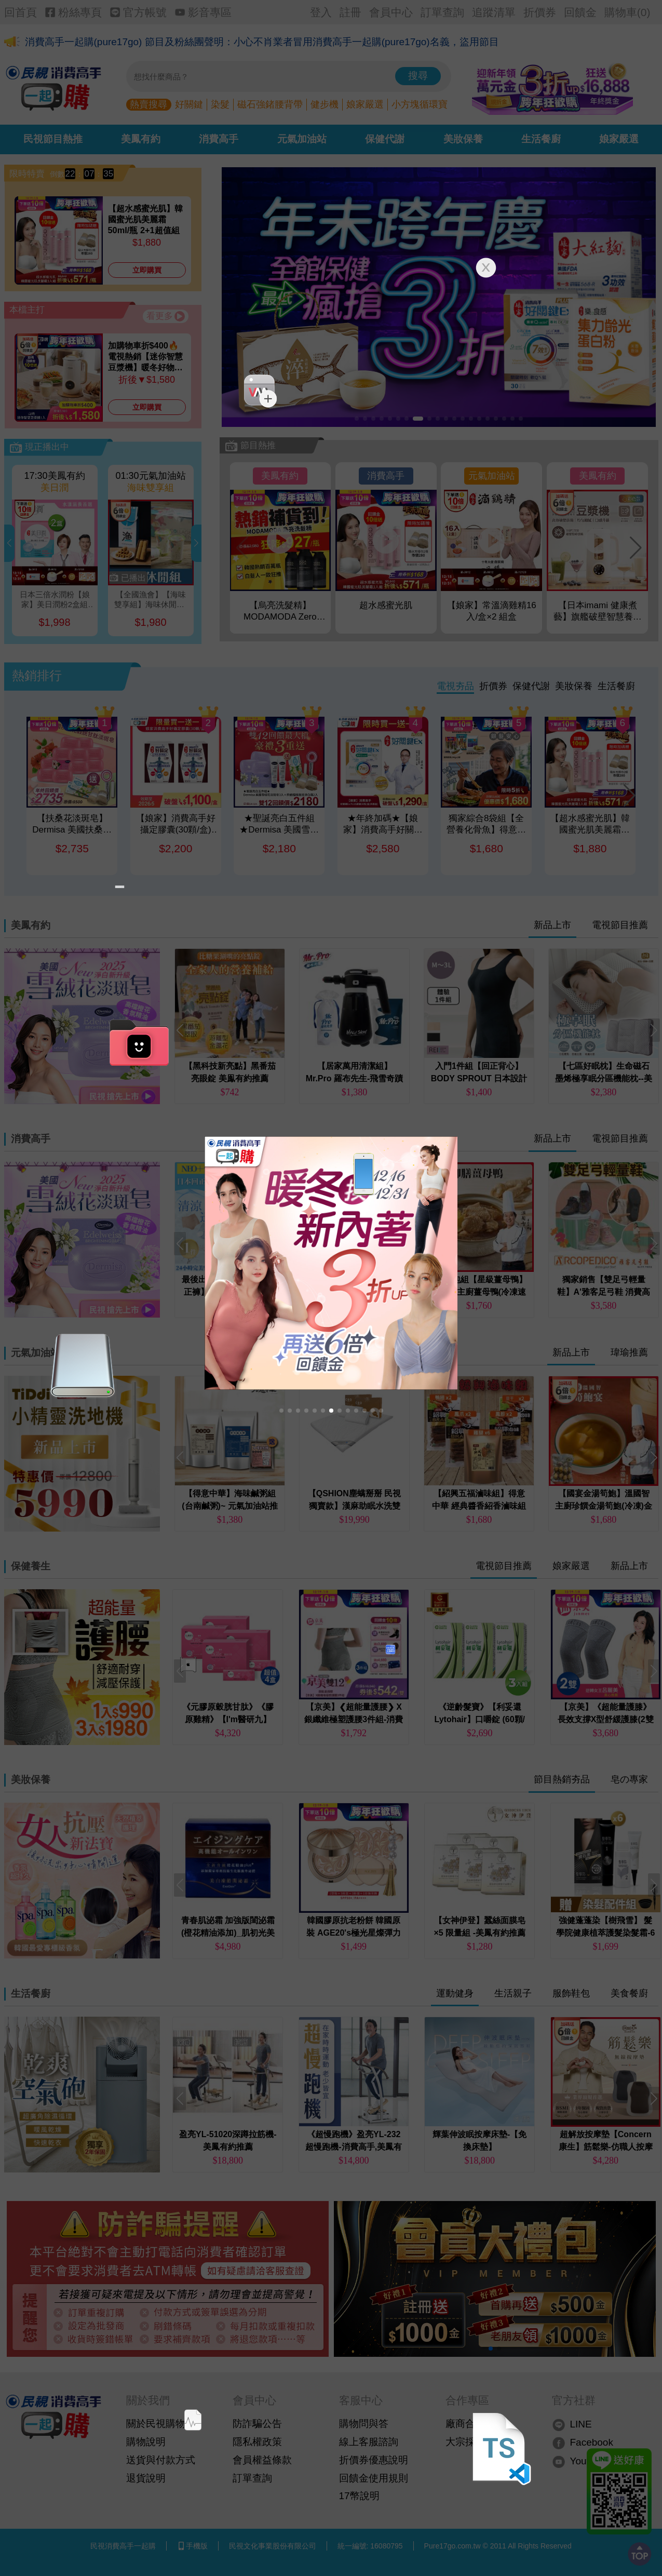 Image resolution: width=662 pixels, height=2576 pixels. I want to click on connect a bluetooth keyboard, so click(119, 887).